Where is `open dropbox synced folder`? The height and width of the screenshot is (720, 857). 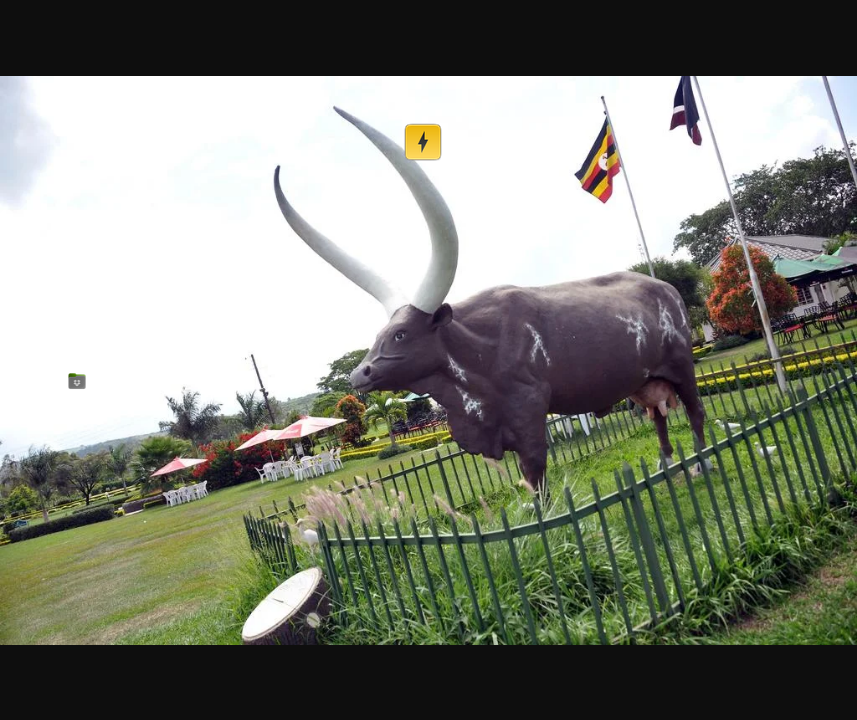 open dropbox synced folder is located at coordinates (77, 381).